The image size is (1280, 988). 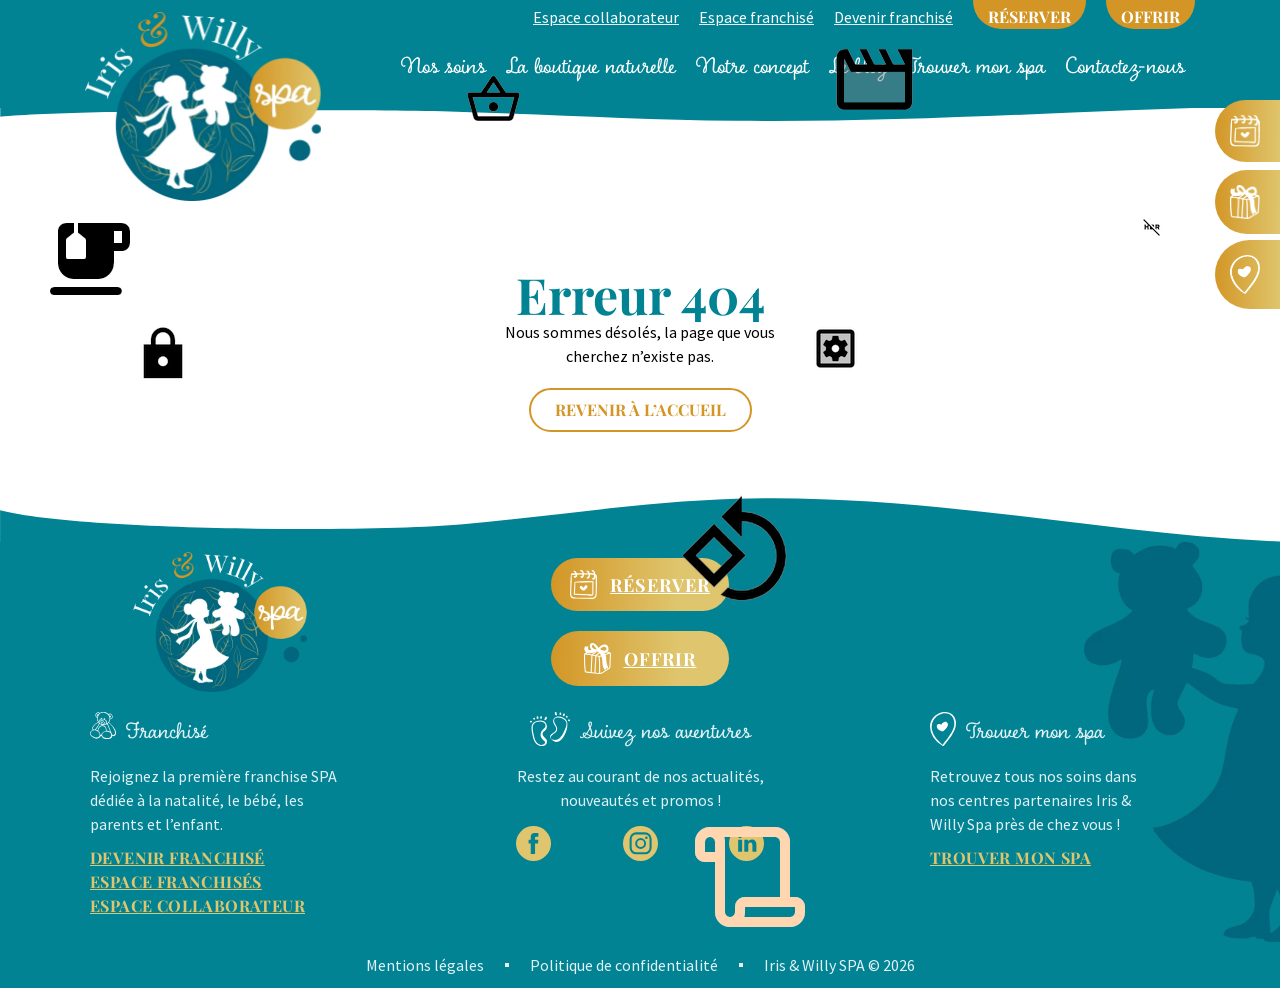 I want to click on view your shopping basket, so click(x=493, y=99).